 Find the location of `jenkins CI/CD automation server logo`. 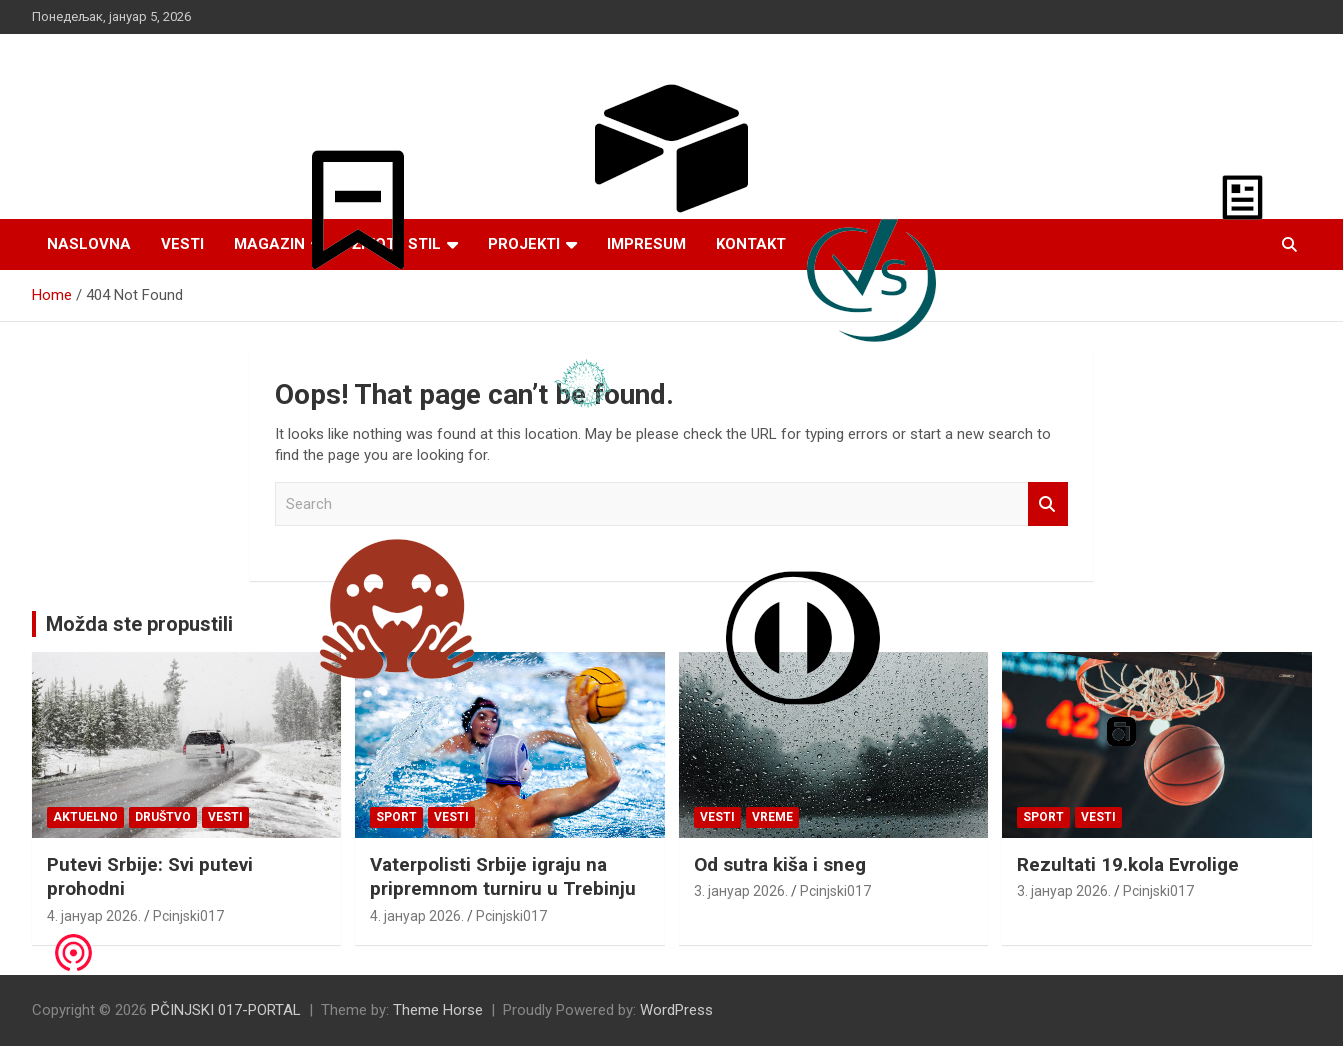

jenkins CI/CD automation server logo is located at coordinates (980, 795).